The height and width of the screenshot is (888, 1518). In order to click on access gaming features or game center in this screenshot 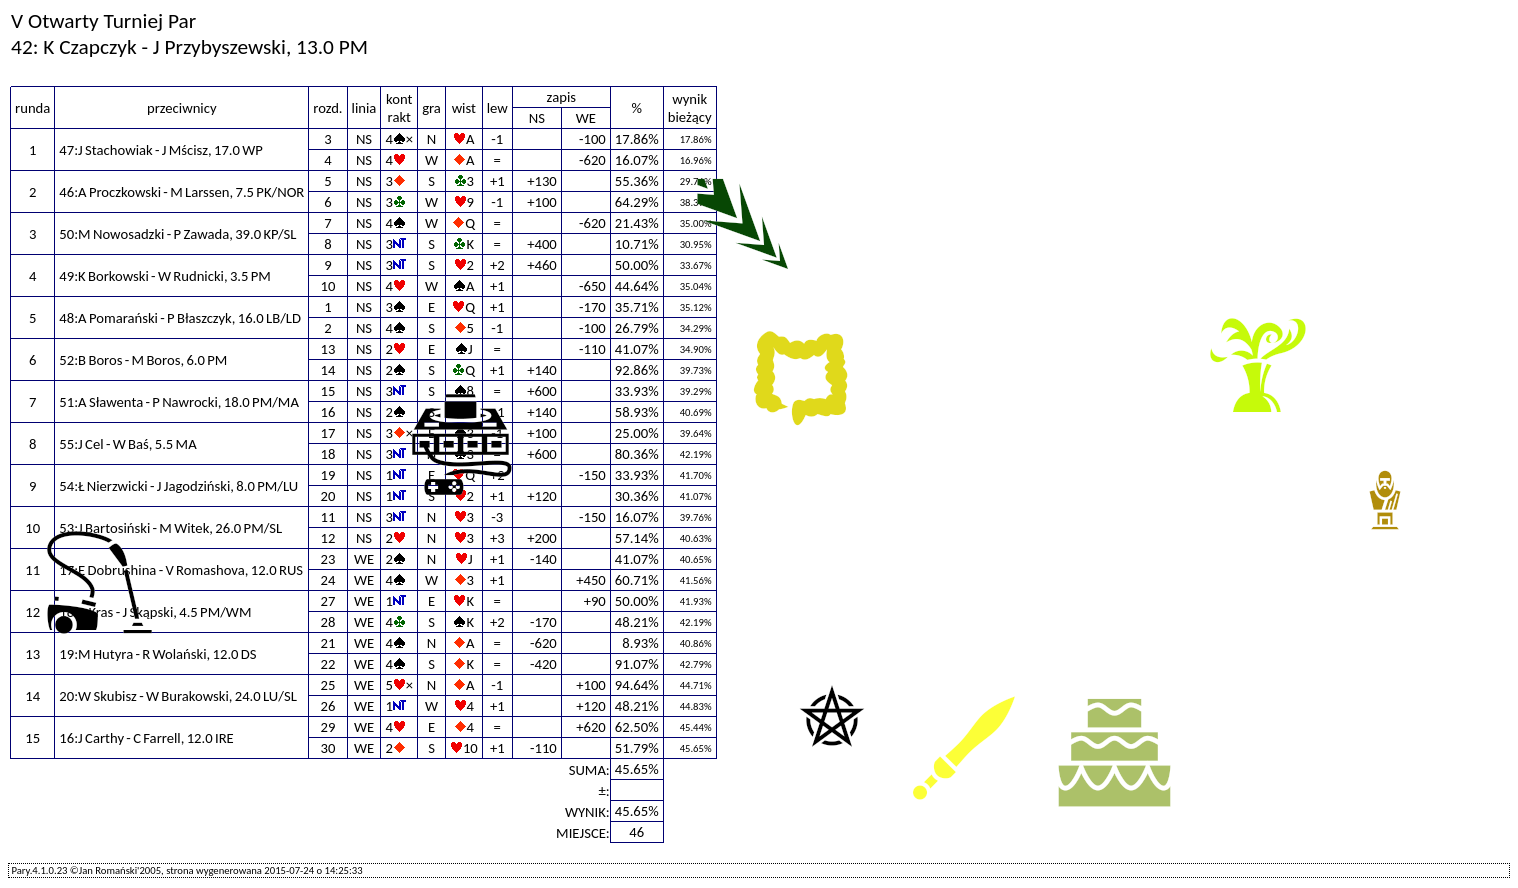, I will do `click(460, 442)`.